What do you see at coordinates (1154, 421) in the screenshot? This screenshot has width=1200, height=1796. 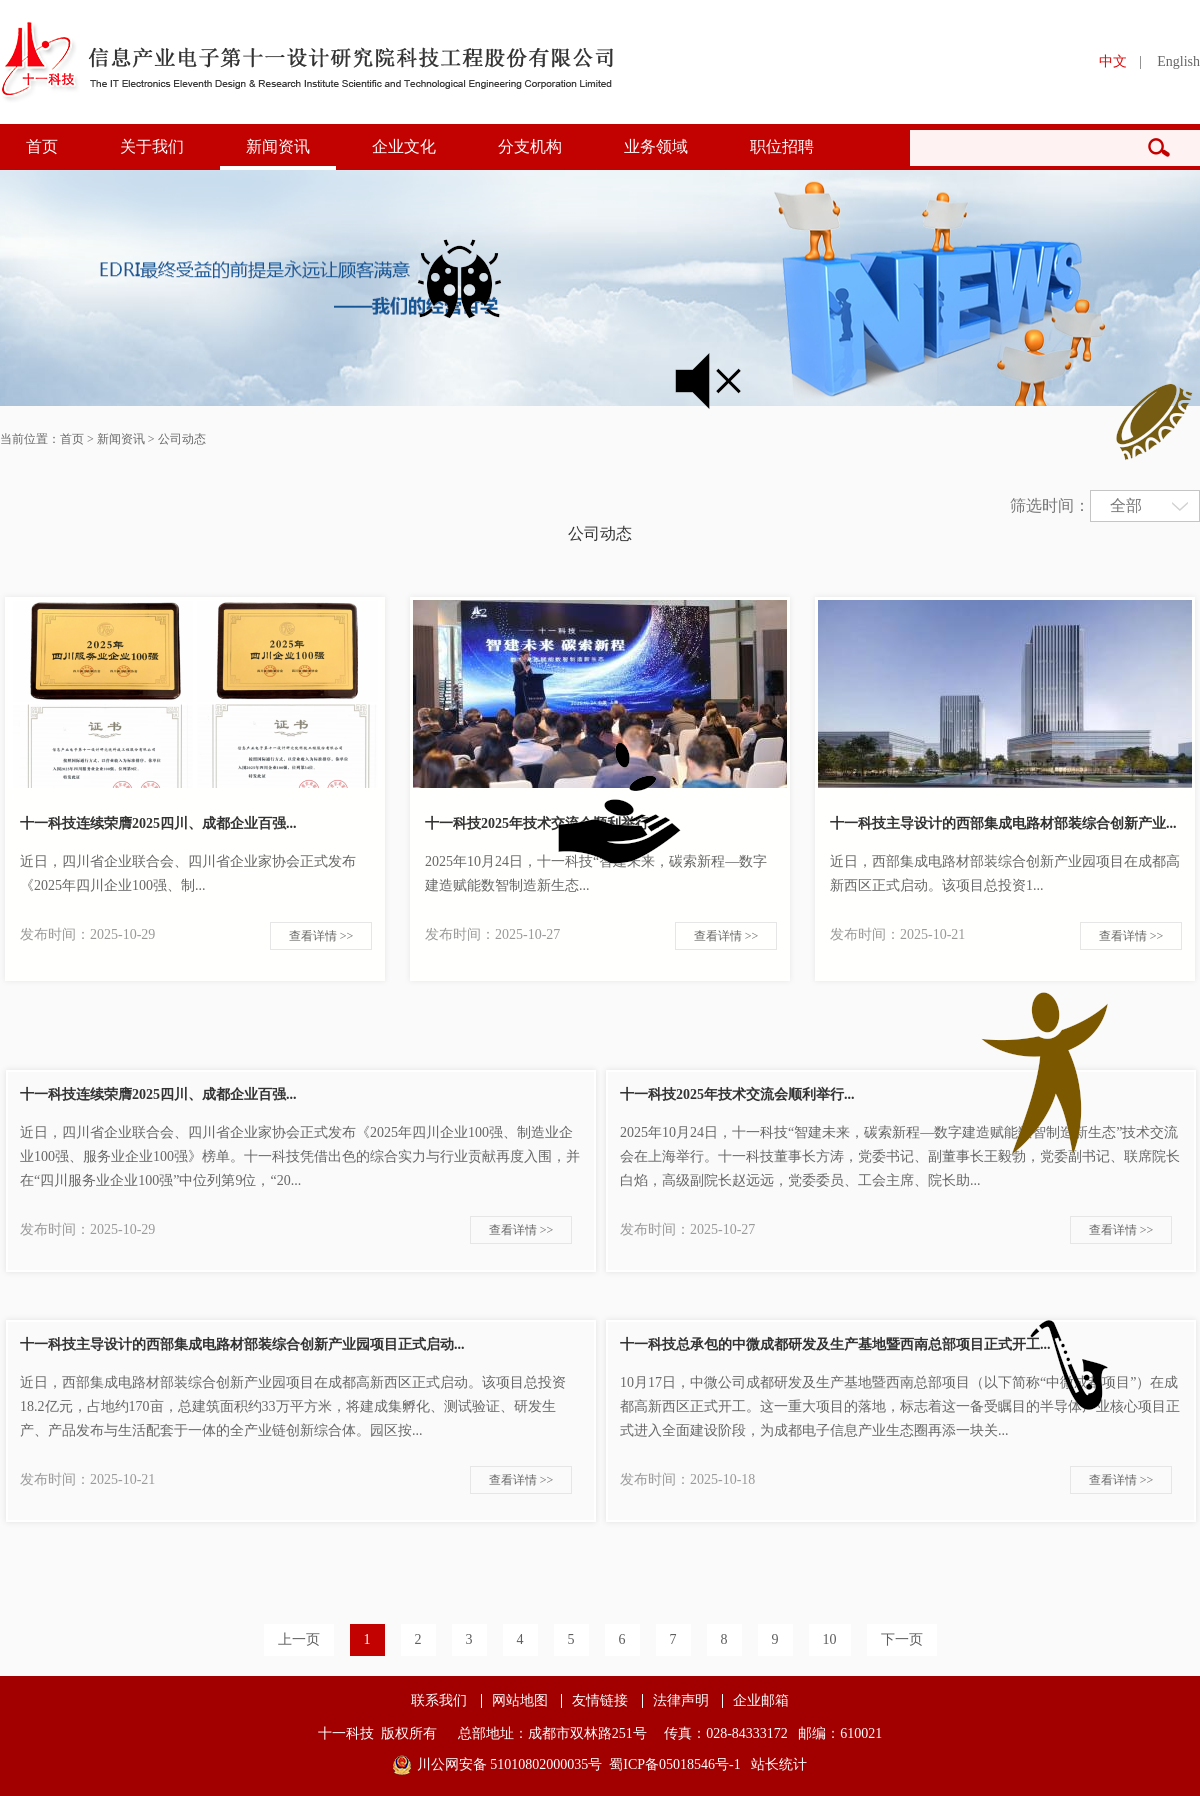 I see `bottle cap collectible item in a game inventory` at bounding box center [1154, 421].